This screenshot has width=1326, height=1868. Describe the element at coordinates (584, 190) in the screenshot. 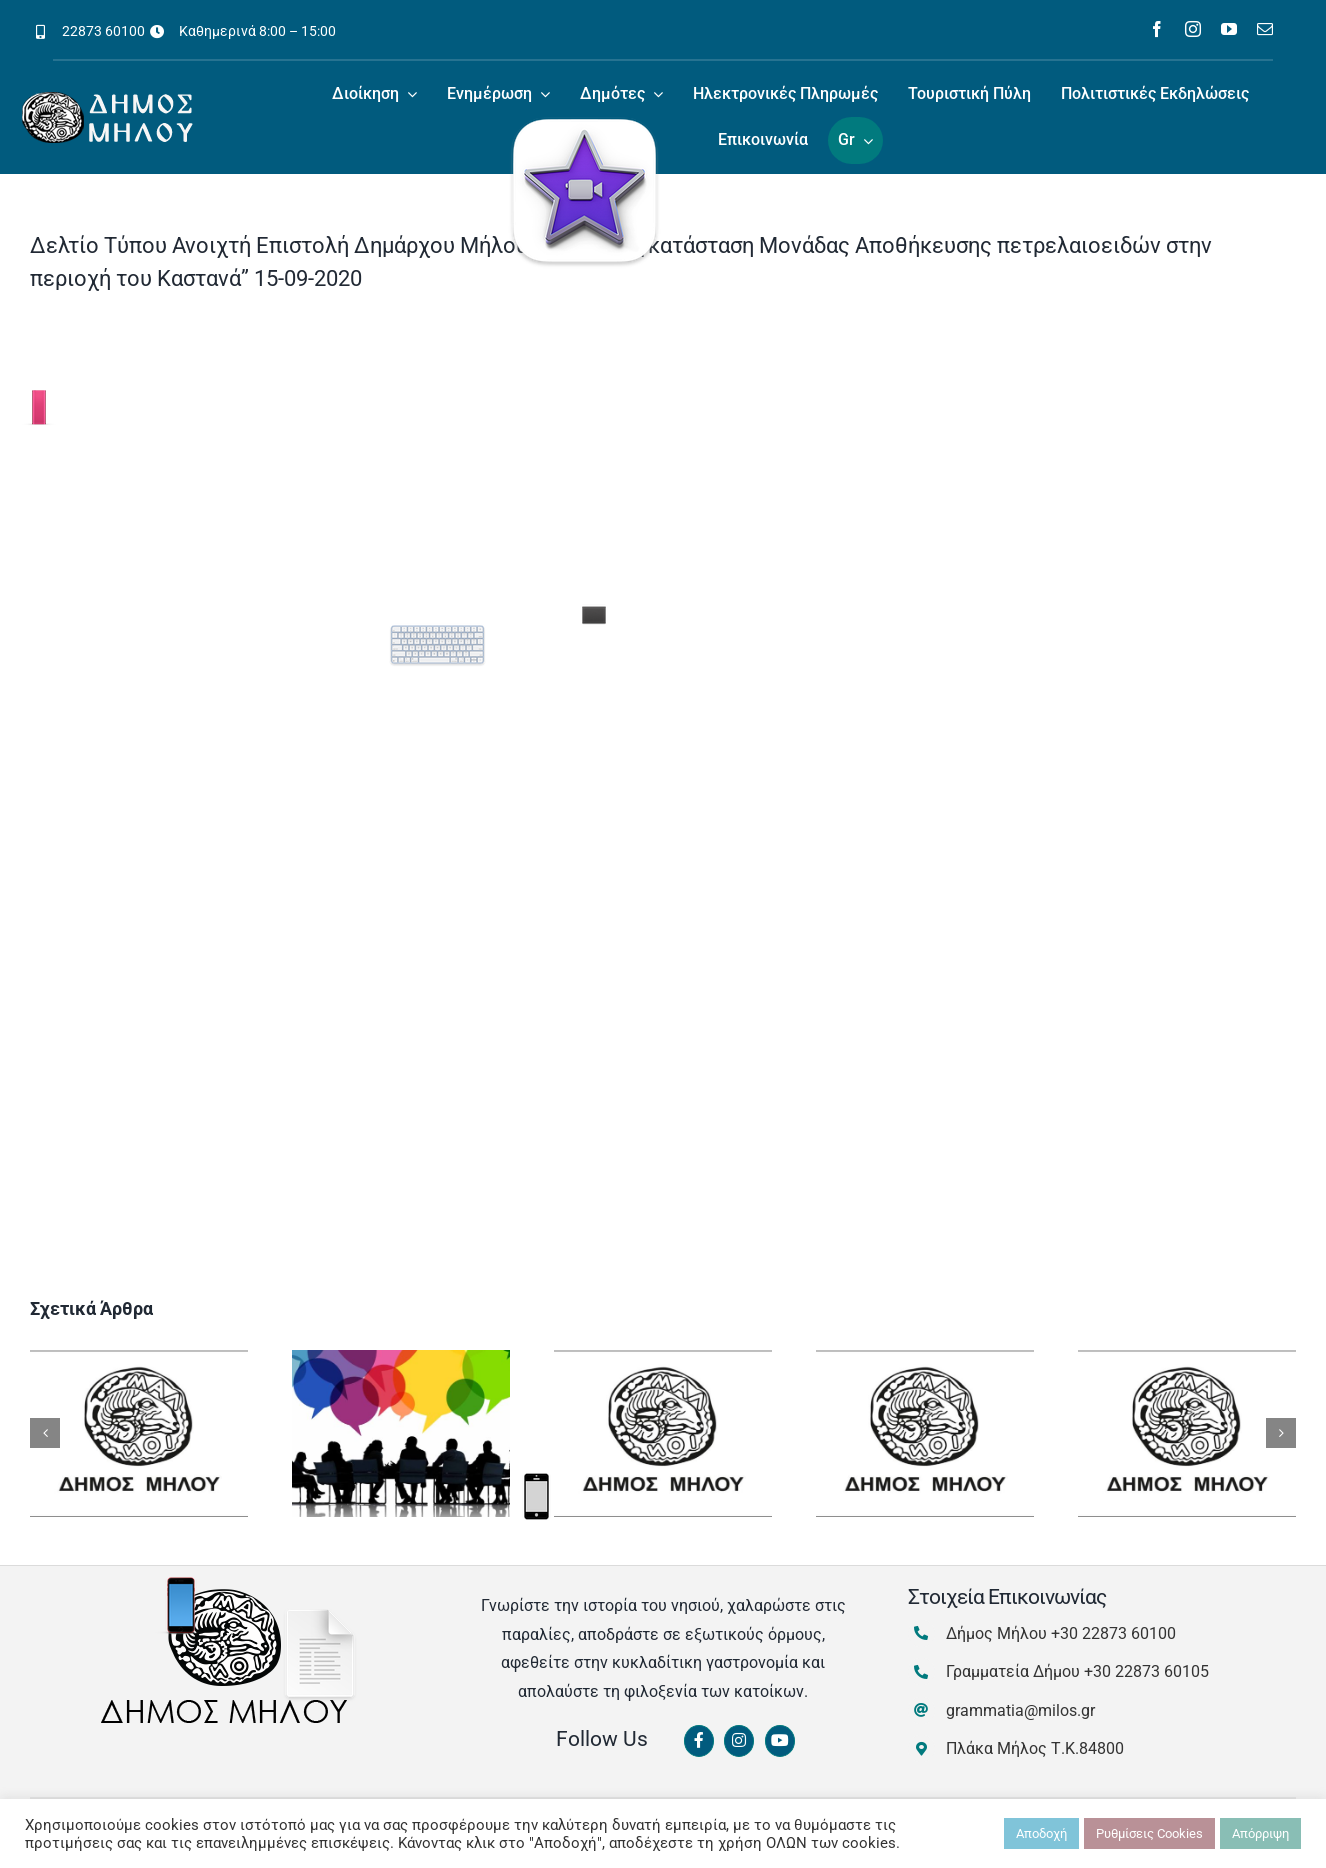

I see `open iMovie video editing application` at that location.